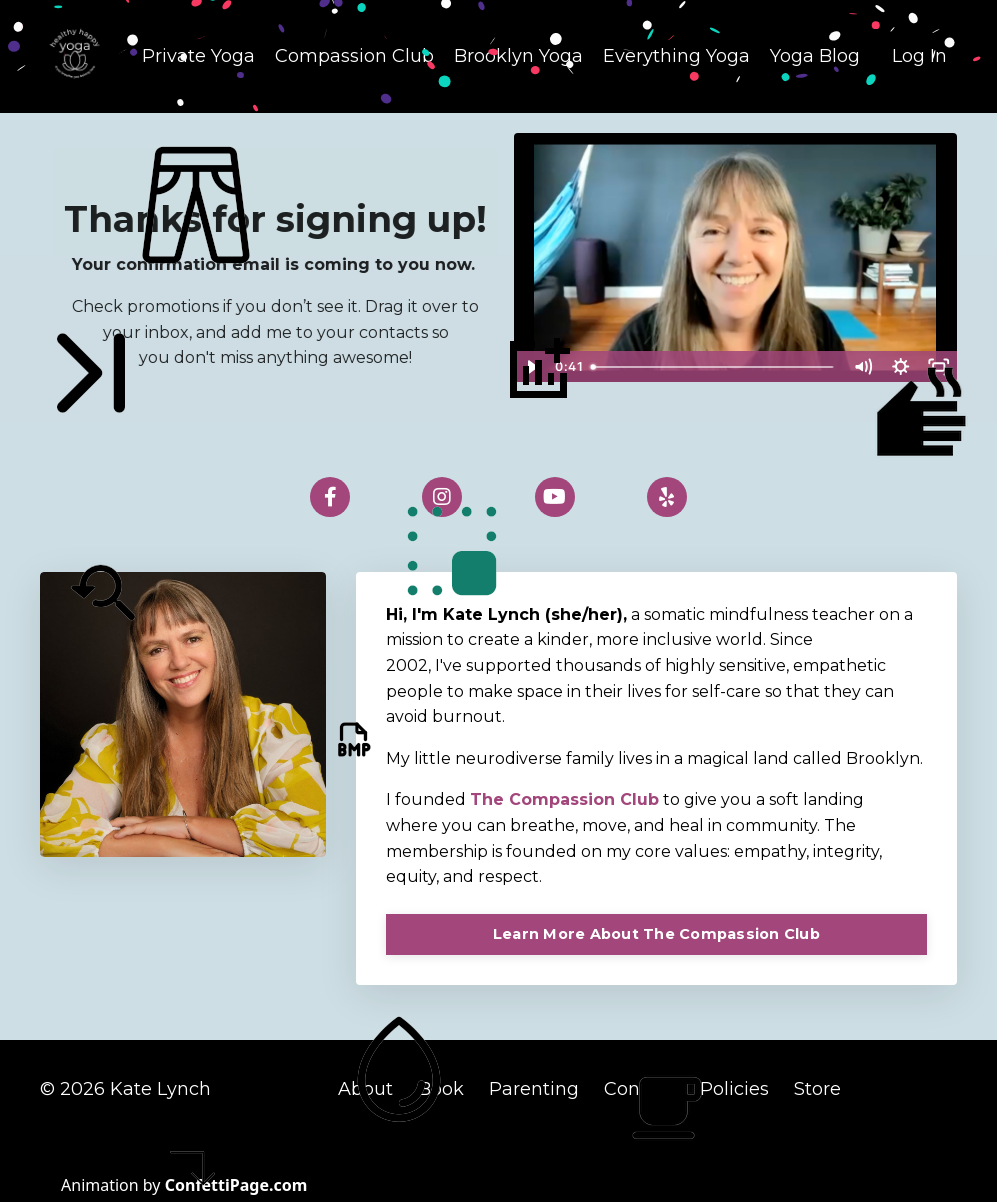 This screenshot has width=997, height=1202. I want to click on align content to bottom-right corner, so click(452, 551).